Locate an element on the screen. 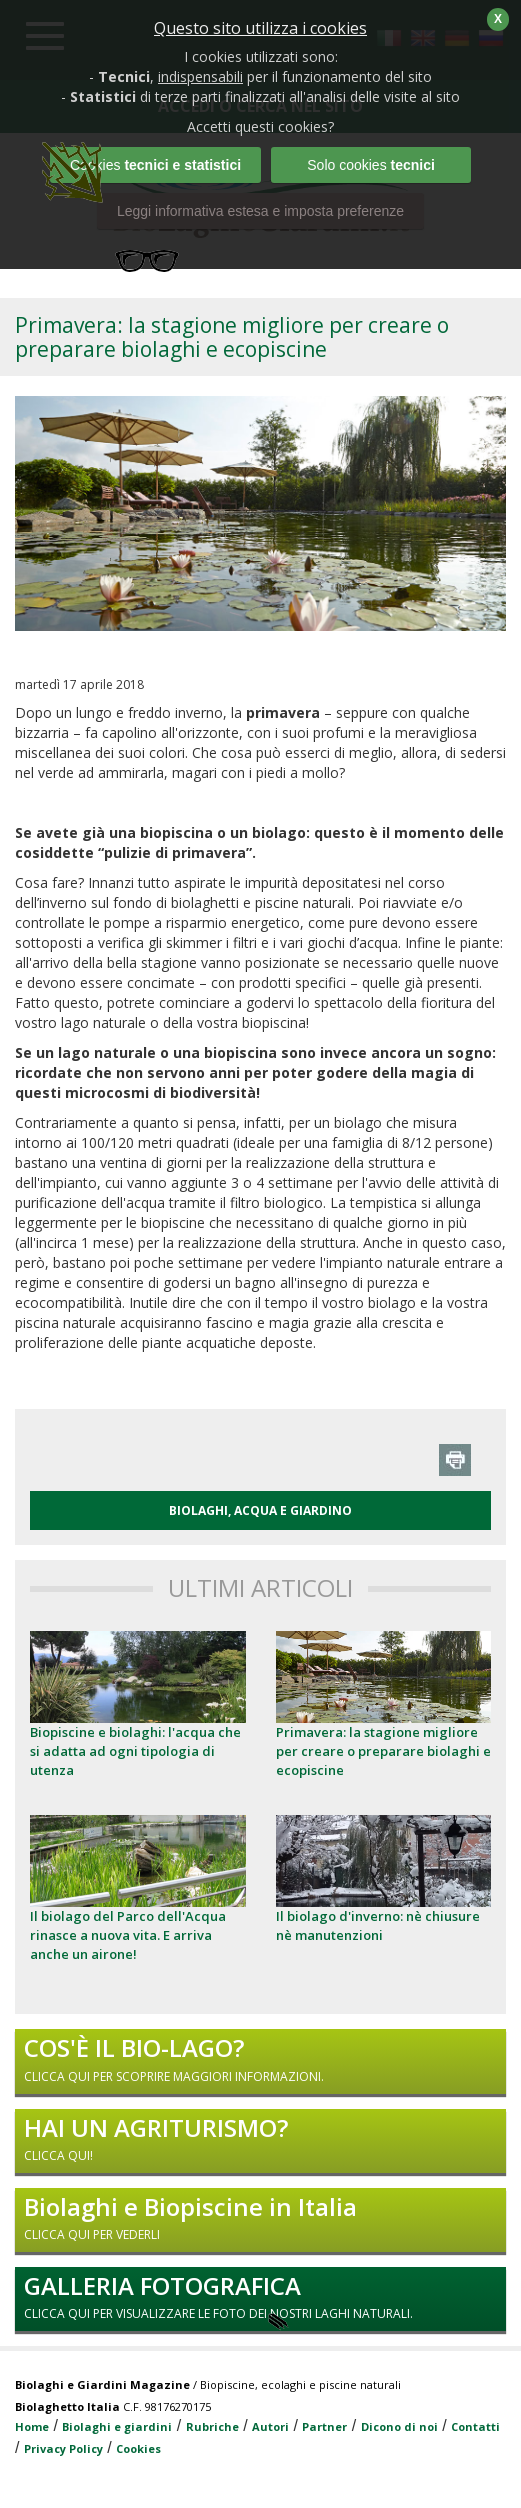 Image resolution: width=521 pixels, height=2508 pixels. equip claws or melee weapon is located at coordinates (278, 2323).